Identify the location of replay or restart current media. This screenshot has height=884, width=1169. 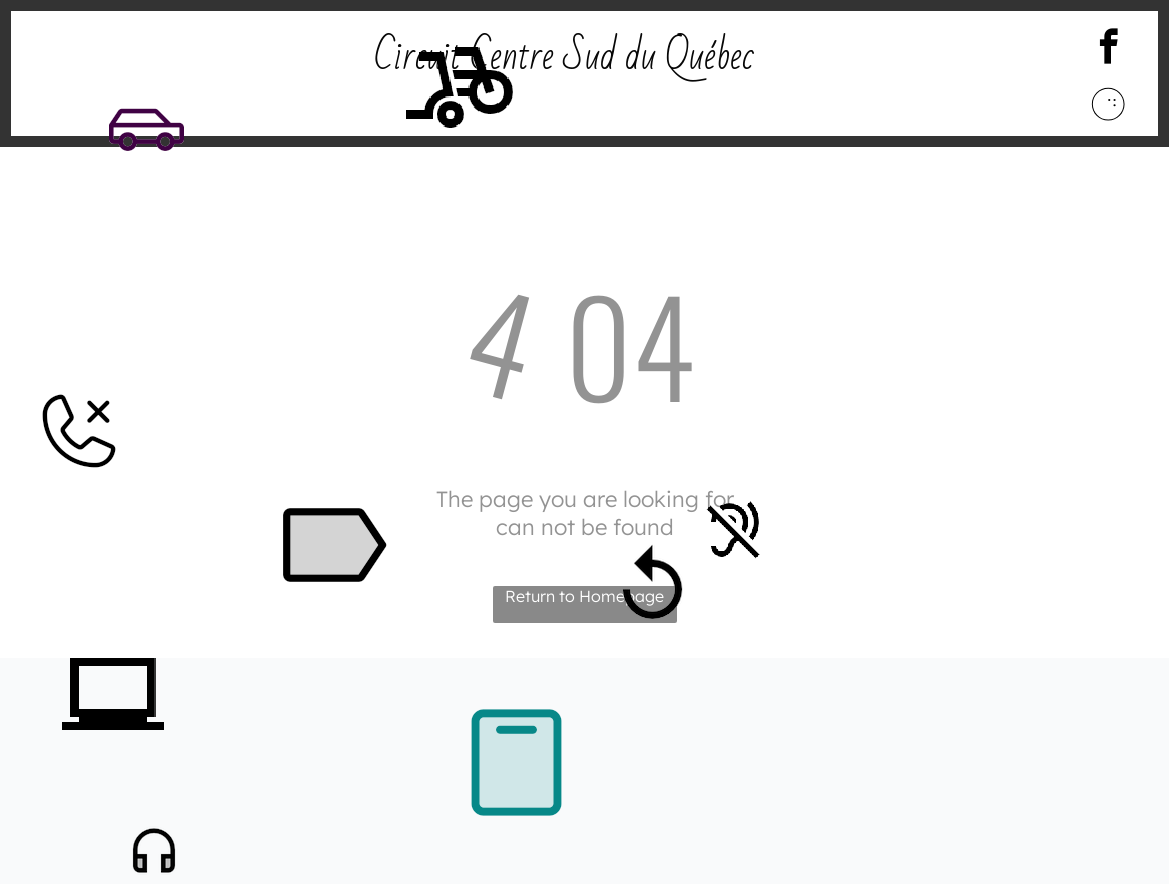
(652, 585).